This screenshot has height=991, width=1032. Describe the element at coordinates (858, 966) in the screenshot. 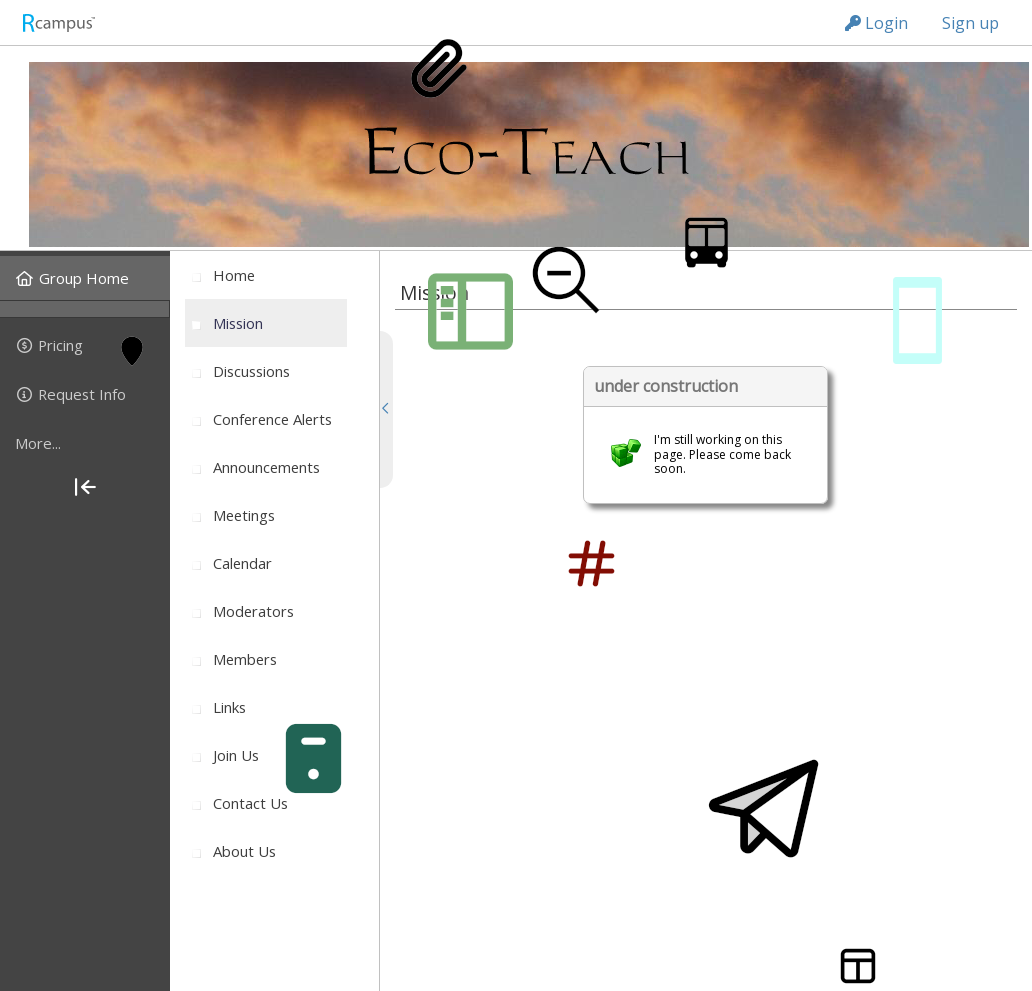

I see `switch to grid or layout view` at that location.